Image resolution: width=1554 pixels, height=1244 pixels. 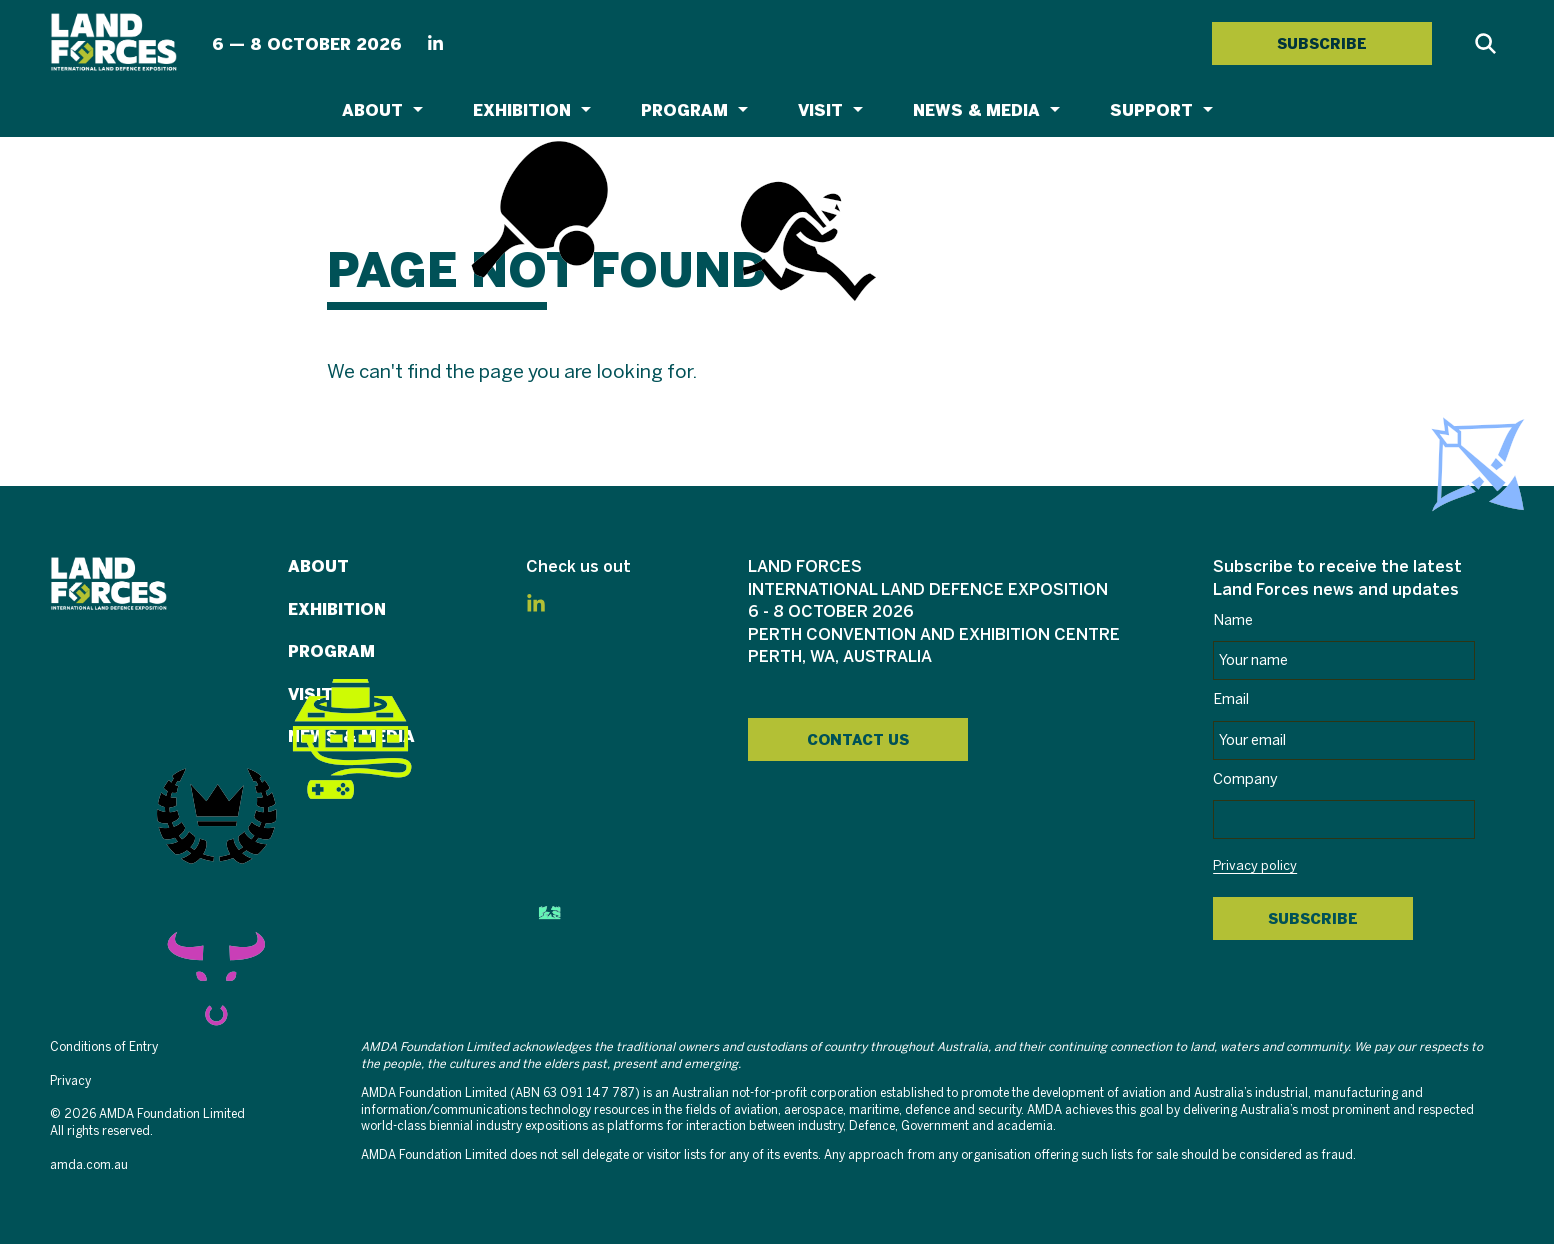 What do you see at coordinates (808, 241) in the screenshot?
I see `indicates a thief or robbery event in a game` at bounding box center [808, 241].